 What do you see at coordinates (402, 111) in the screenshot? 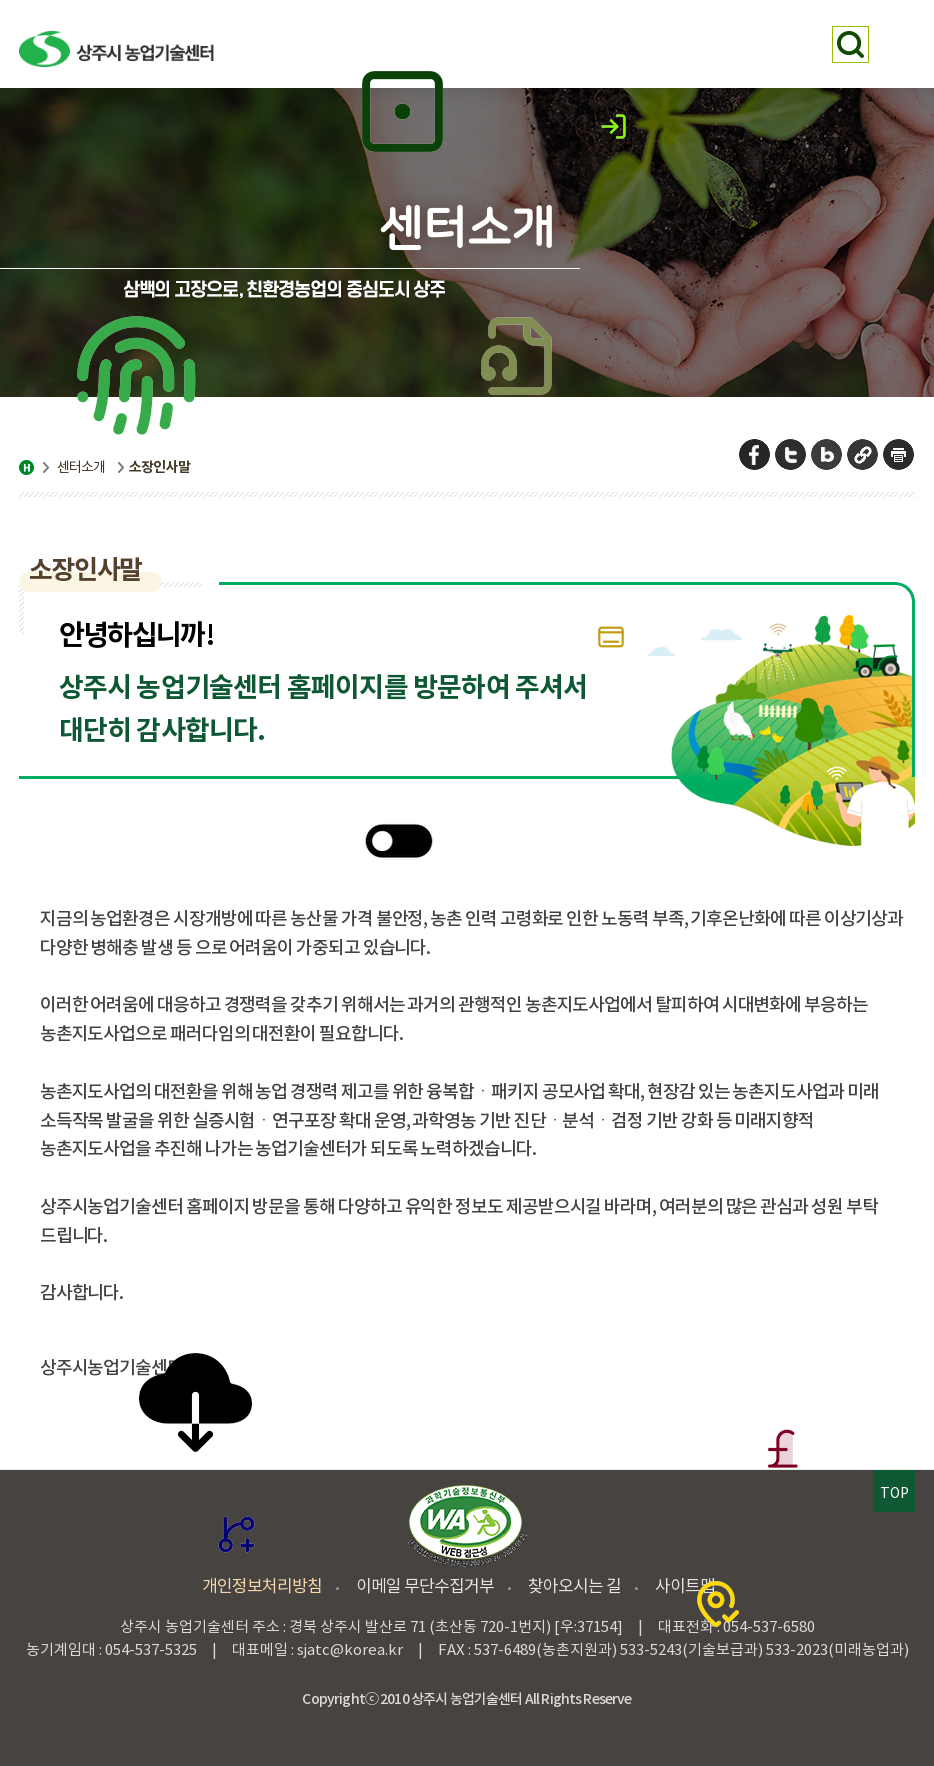
I see `indicates a selected or active state` at bounding box center [402, 111].